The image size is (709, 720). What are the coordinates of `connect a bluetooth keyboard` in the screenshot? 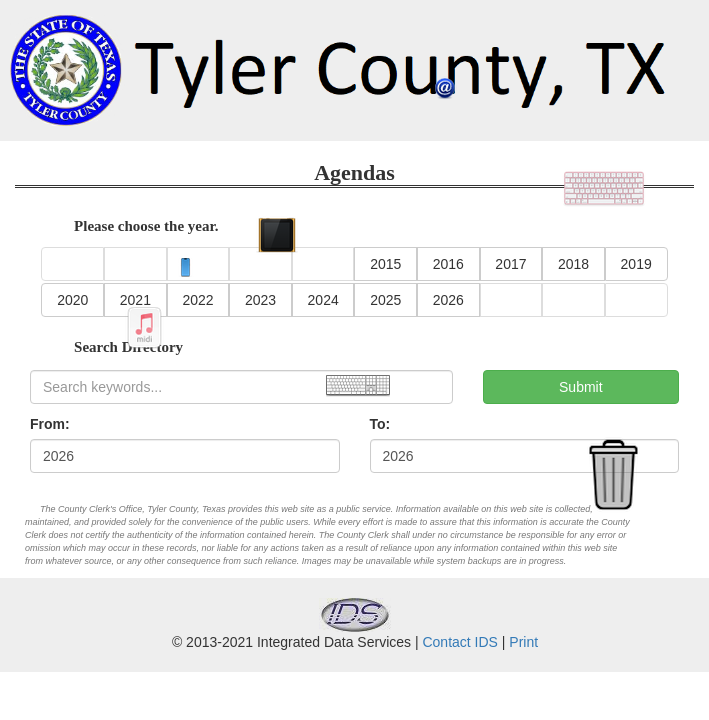 It's located at (604, 188).